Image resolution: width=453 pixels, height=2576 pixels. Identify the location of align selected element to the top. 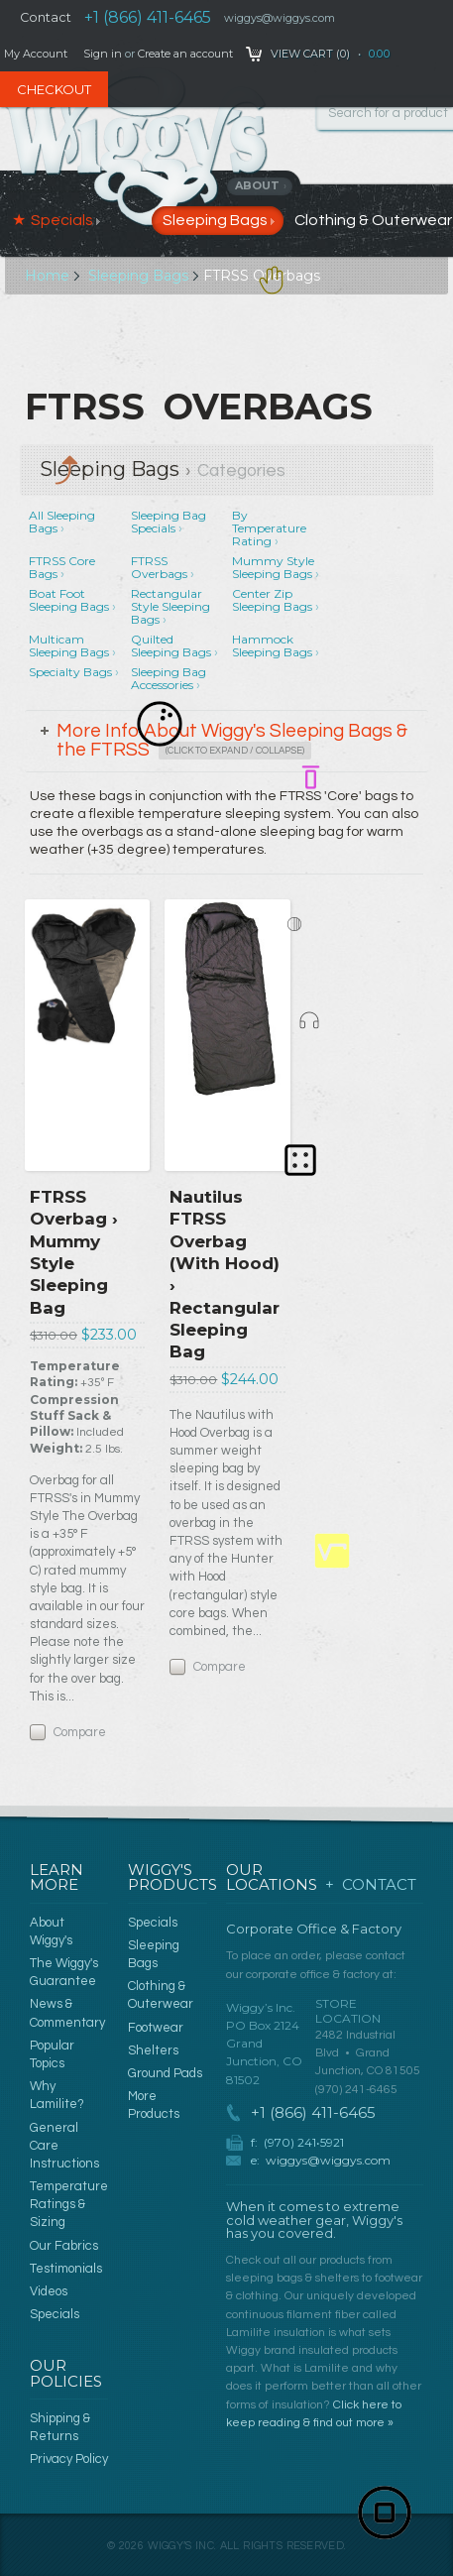
(310, 776).